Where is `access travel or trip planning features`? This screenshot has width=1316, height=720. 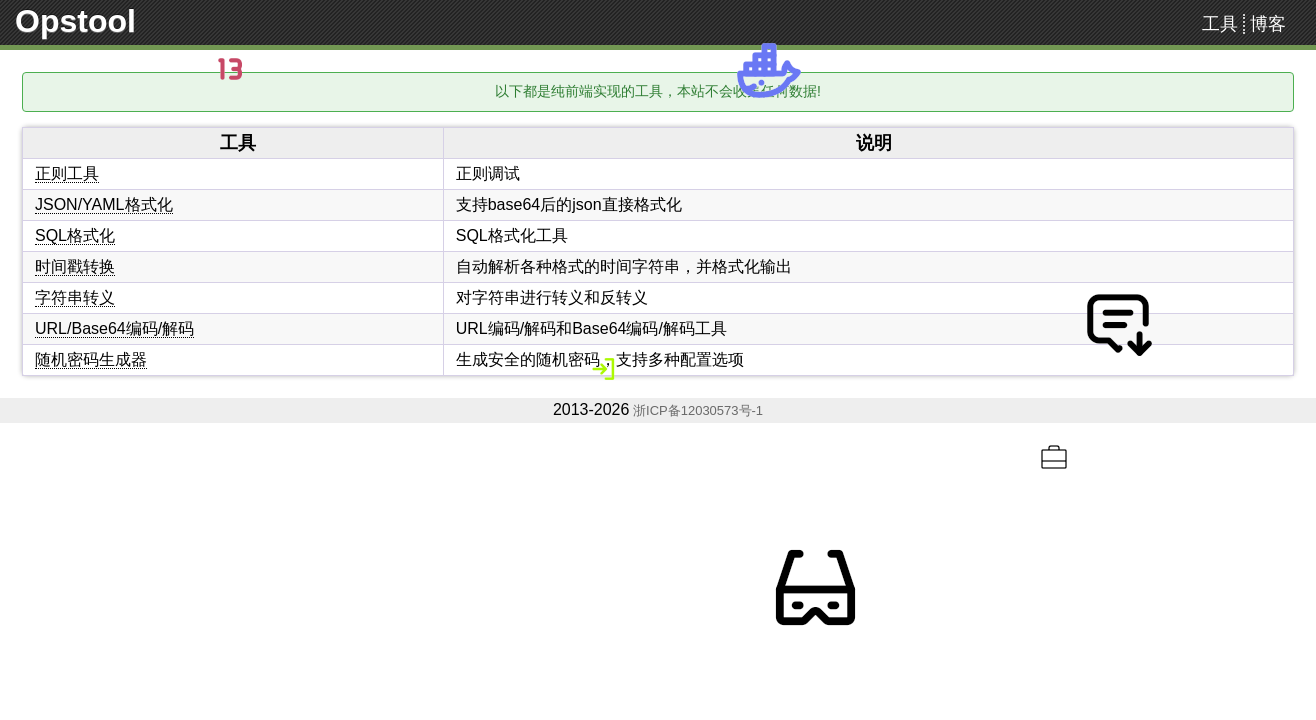 access travel or trip planning features is located at coordinates (1054, 458).